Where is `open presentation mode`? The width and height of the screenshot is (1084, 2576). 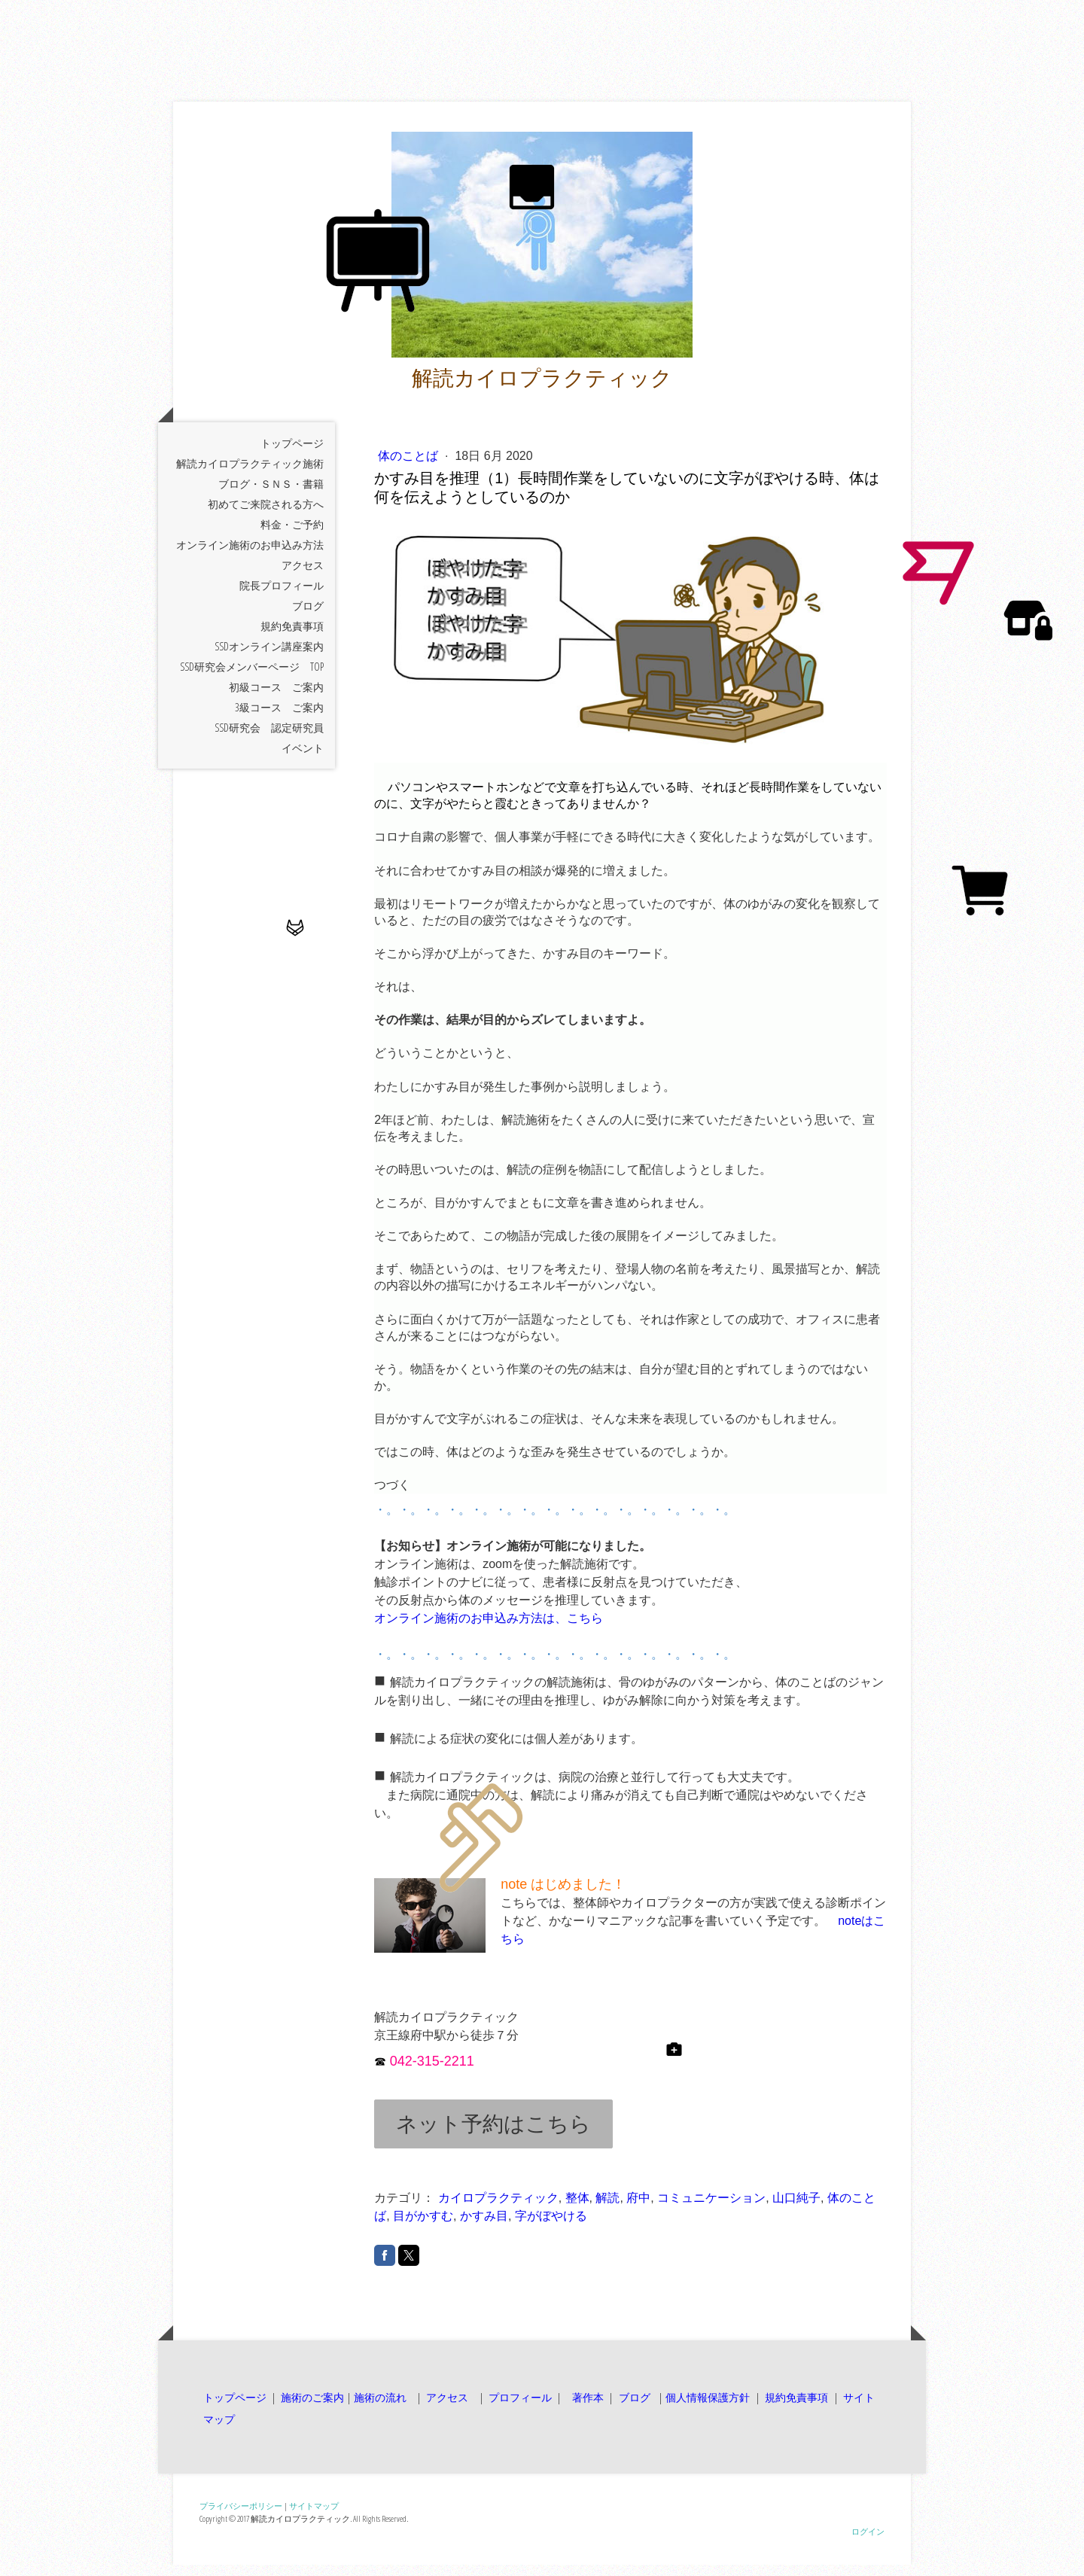
open presentation mode is located at coordinates (378, 260).